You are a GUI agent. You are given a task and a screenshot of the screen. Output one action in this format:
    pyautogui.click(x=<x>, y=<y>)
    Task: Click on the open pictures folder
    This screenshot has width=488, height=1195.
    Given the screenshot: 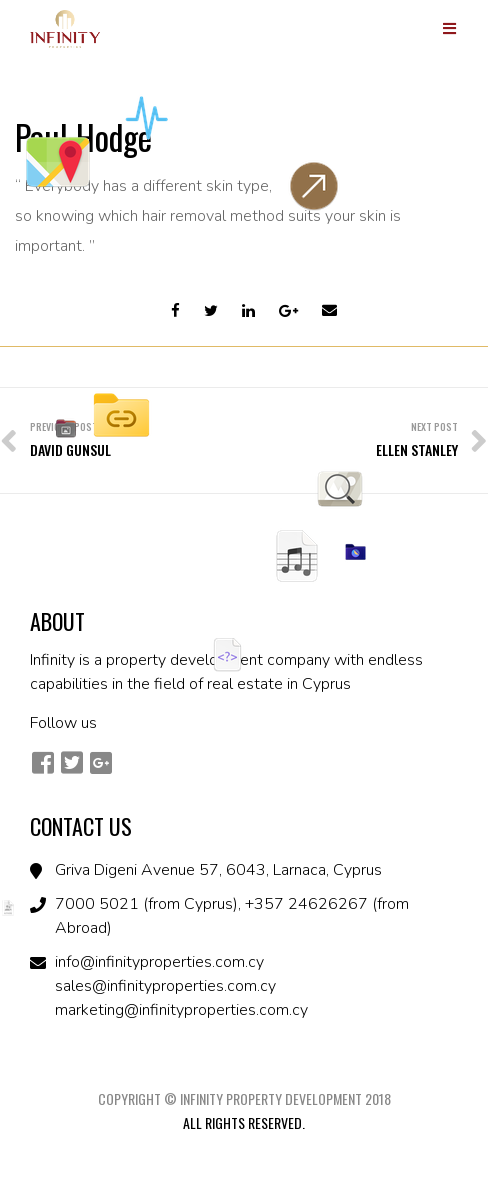 What is the action you would take?
    pyautogui.click(x=66, y=428)
    